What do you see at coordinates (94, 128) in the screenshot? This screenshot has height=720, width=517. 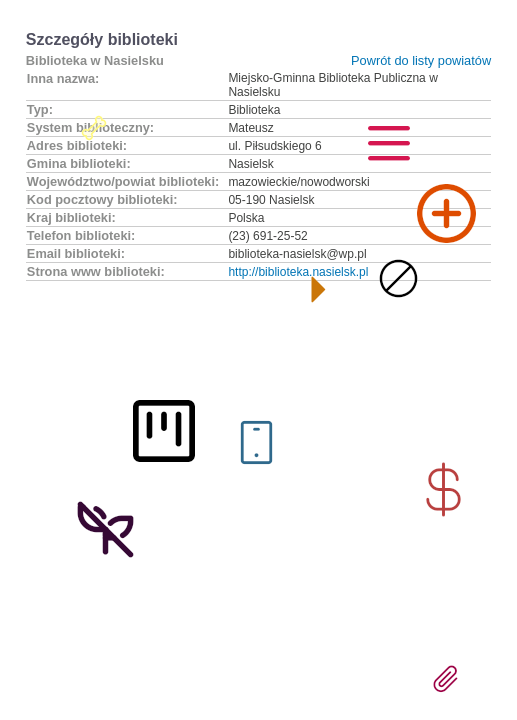 I see `access pet-related features or settings` at bounding box center [94, 128].